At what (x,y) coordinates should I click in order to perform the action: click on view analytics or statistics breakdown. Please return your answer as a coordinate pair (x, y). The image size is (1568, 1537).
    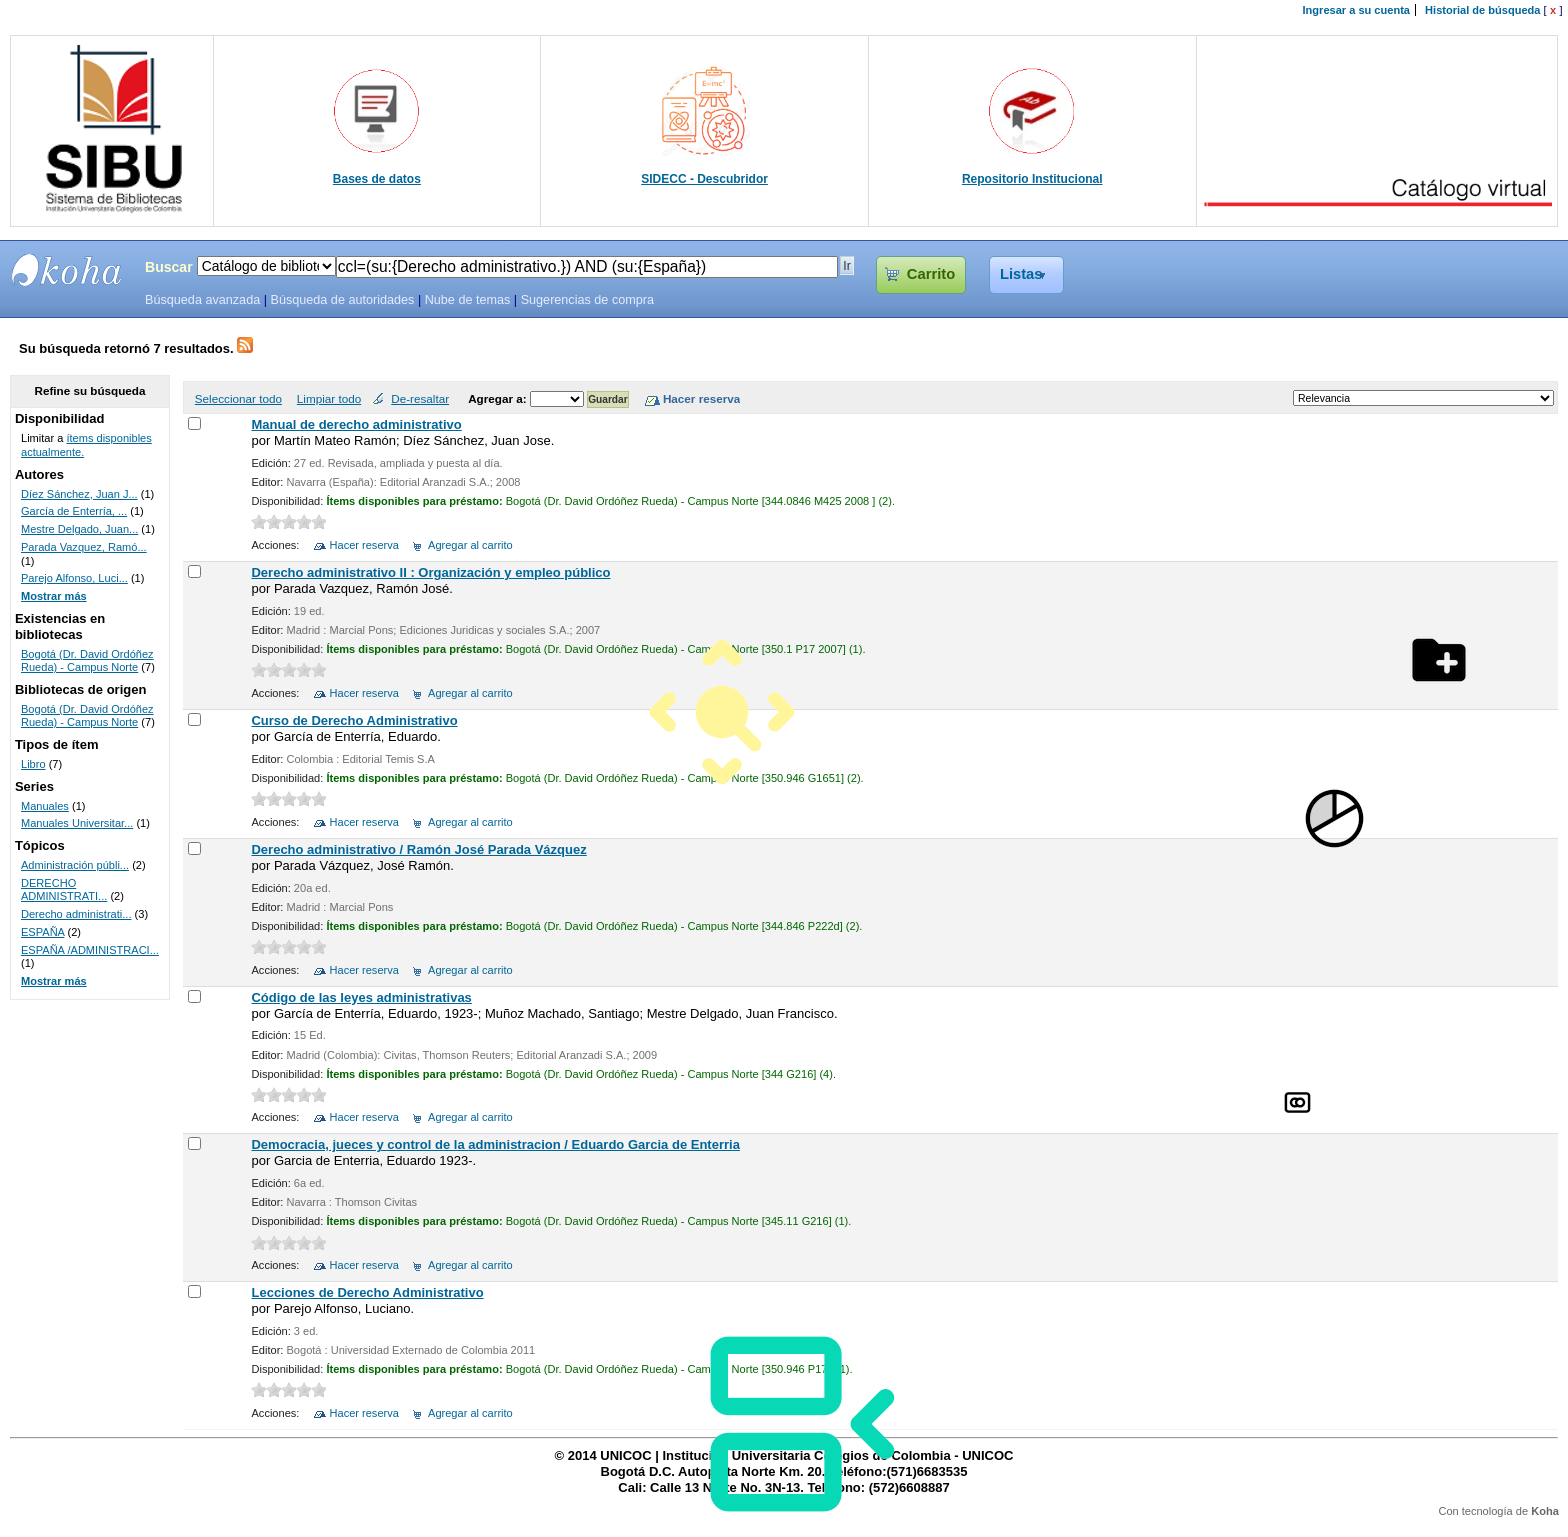
    Looking at the image, I should click on (1334, 818).